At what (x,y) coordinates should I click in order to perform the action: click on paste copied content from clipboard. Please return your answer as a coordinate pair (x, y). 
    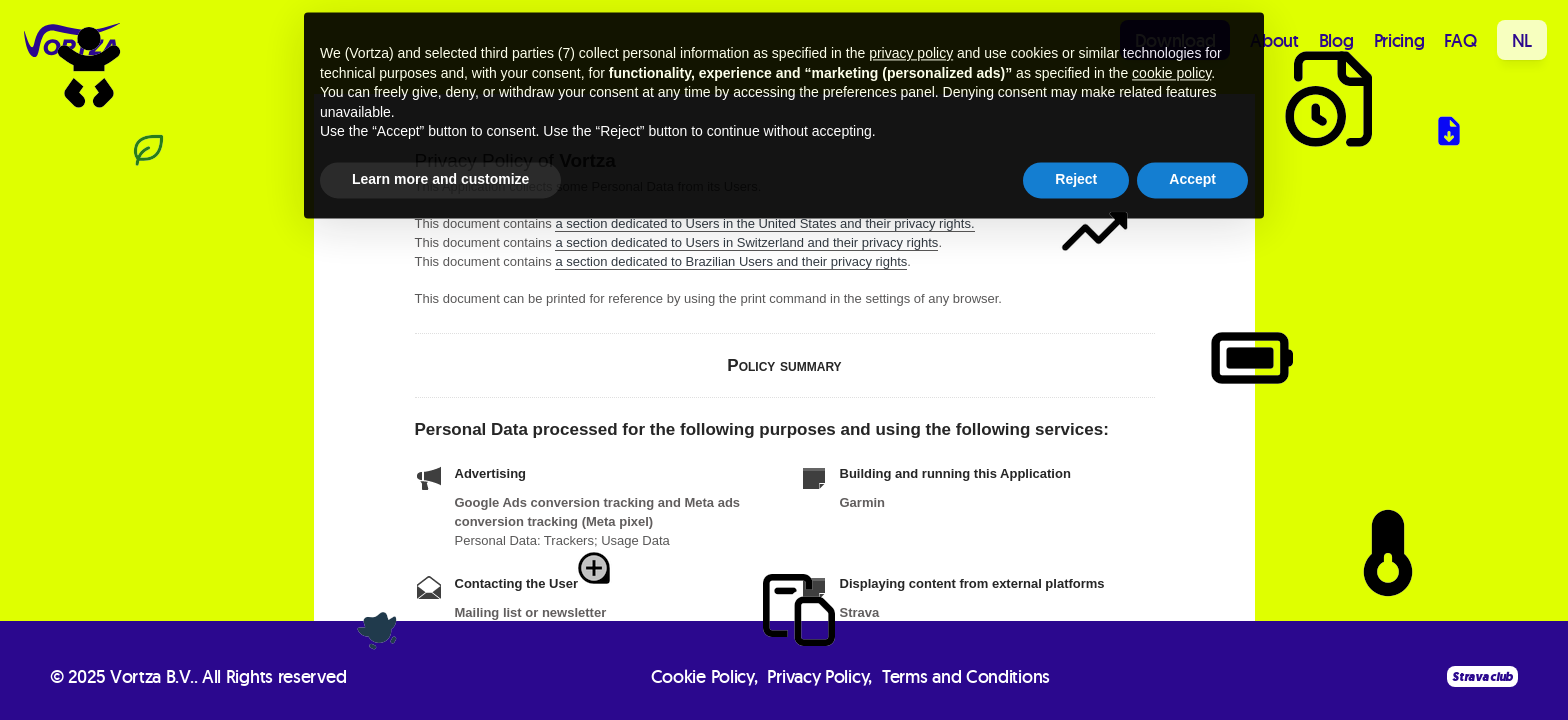
    Looking at the image, I should click on (799, 610).